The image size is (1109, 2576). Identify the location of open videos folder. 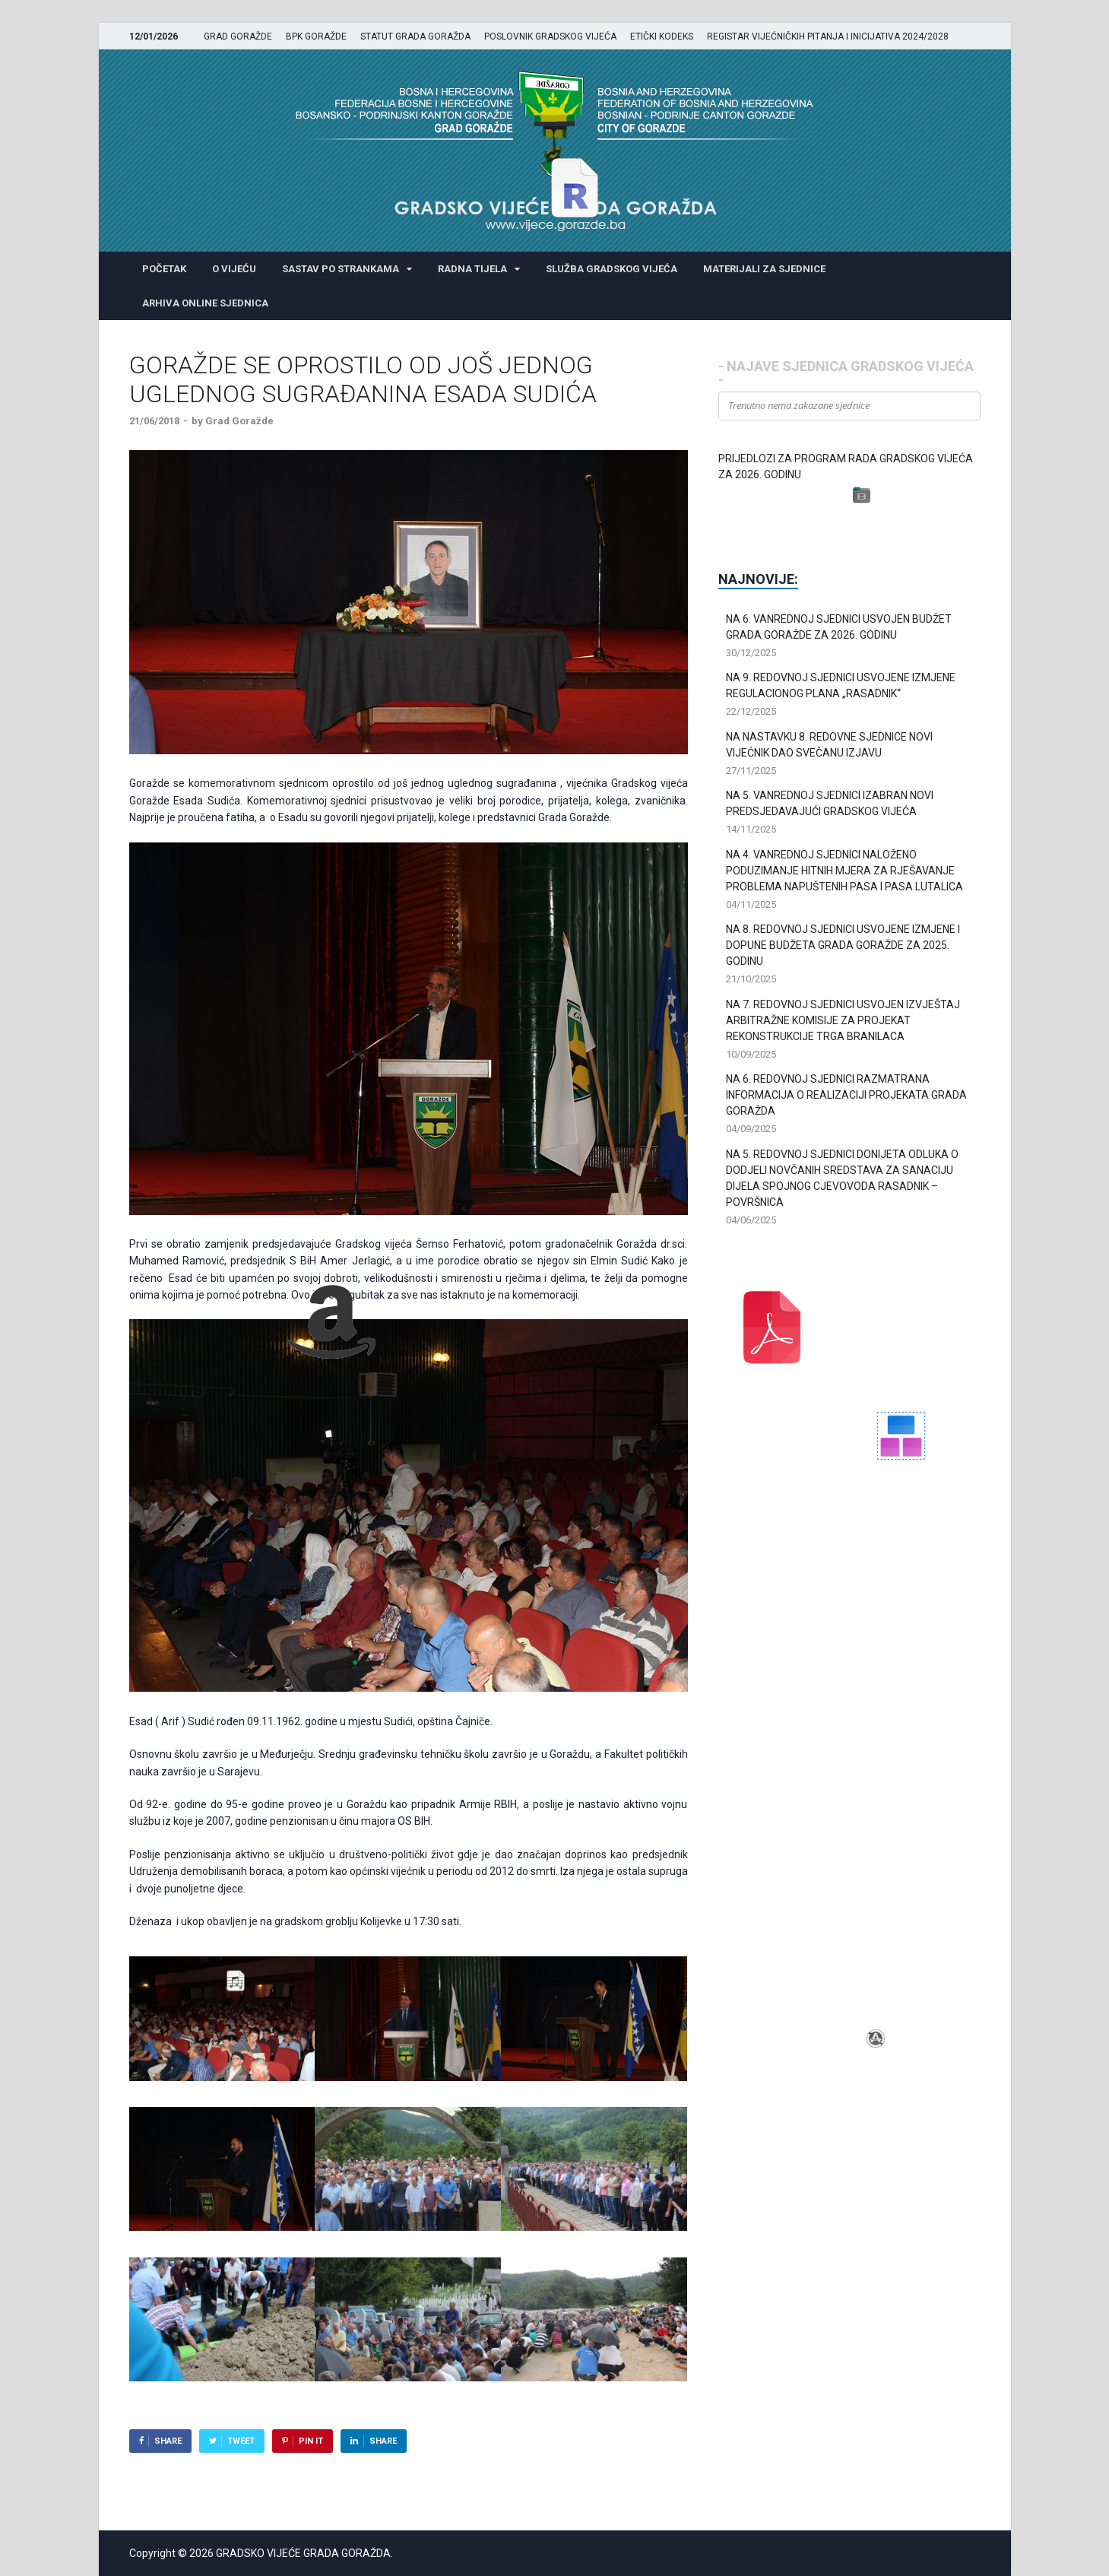
(861, 494).